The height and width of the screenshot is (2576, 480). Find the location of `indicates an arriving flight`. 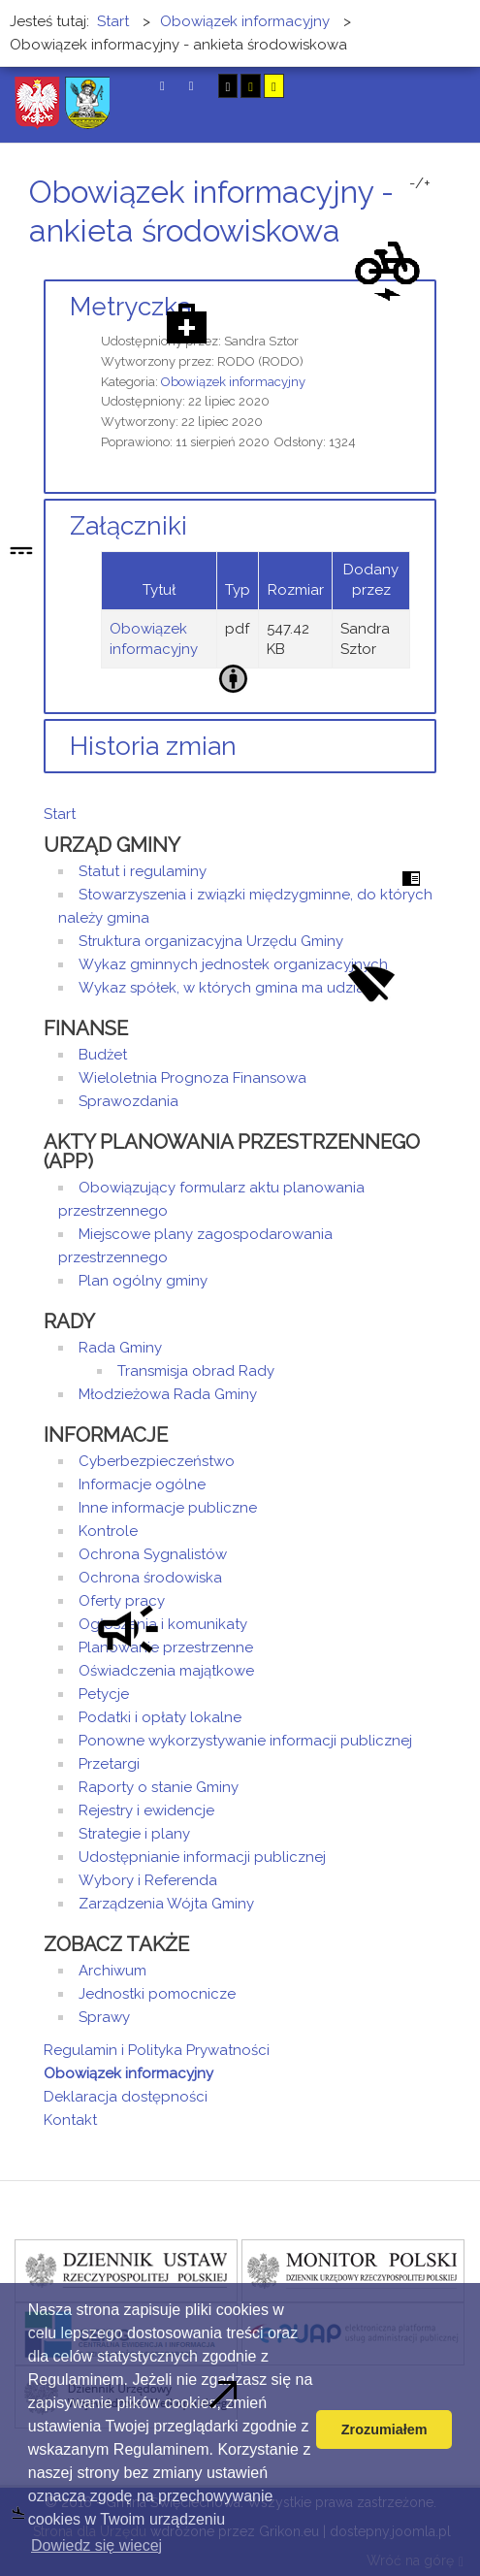

indicates an arriving flight is located at coordinates (18, 2513).